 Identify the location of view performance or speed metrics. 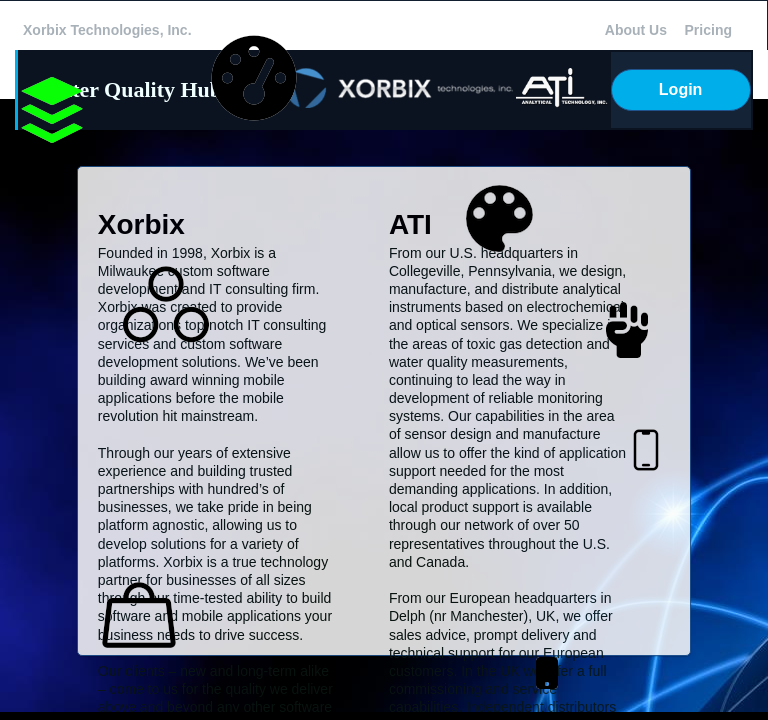
(254, 78).